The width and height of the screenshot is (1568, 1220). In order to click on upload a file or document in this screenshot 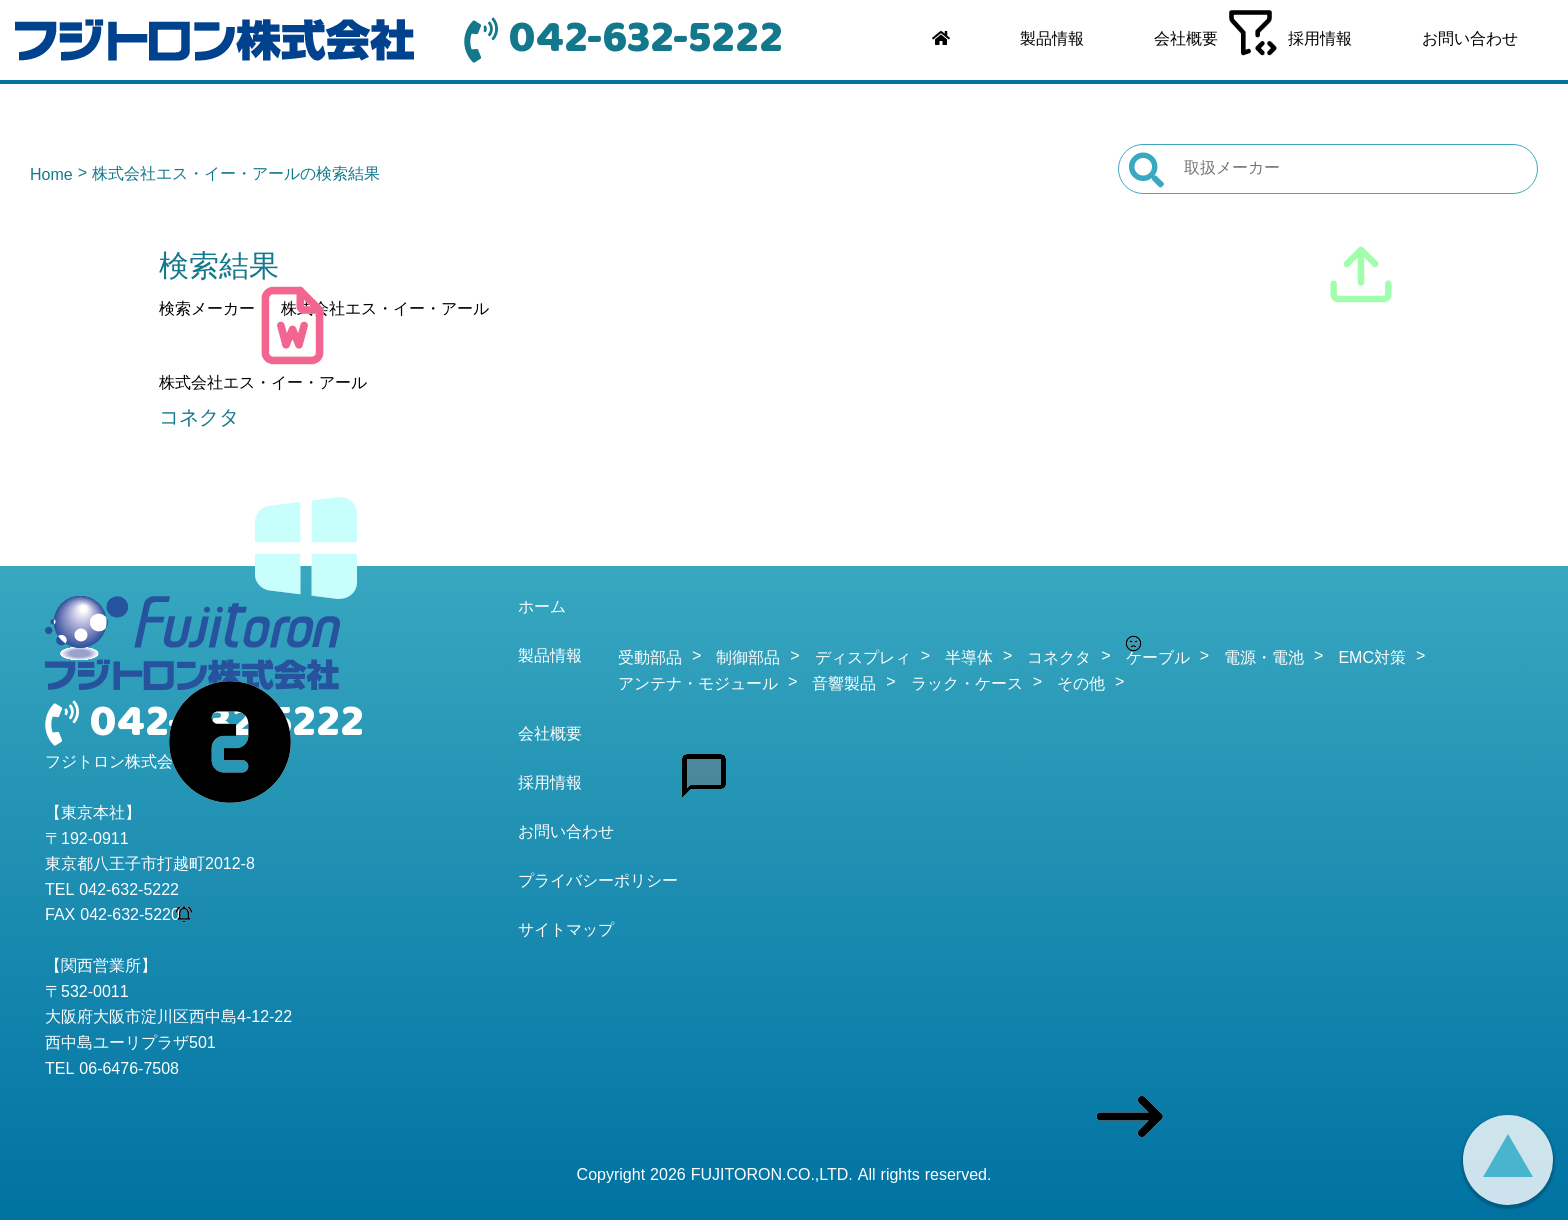, I will do `click(1361, 276)`.